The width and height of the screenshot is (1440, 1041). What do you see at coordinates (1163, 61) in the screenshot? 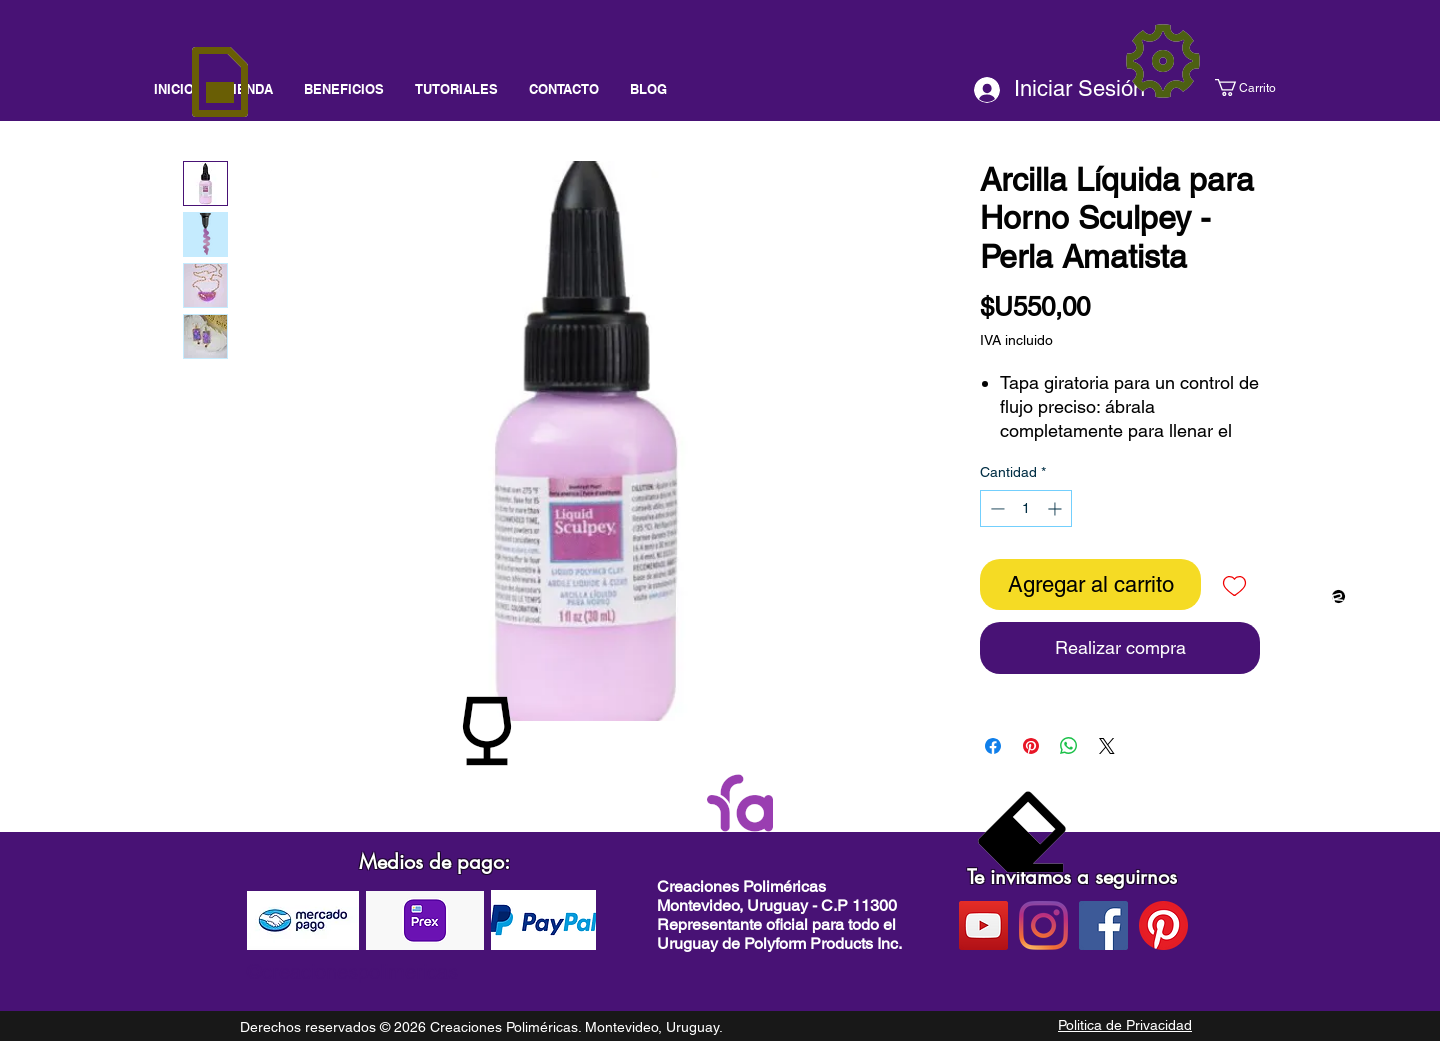
I see `access settings or preferences` at bounding box center [1163, 61].